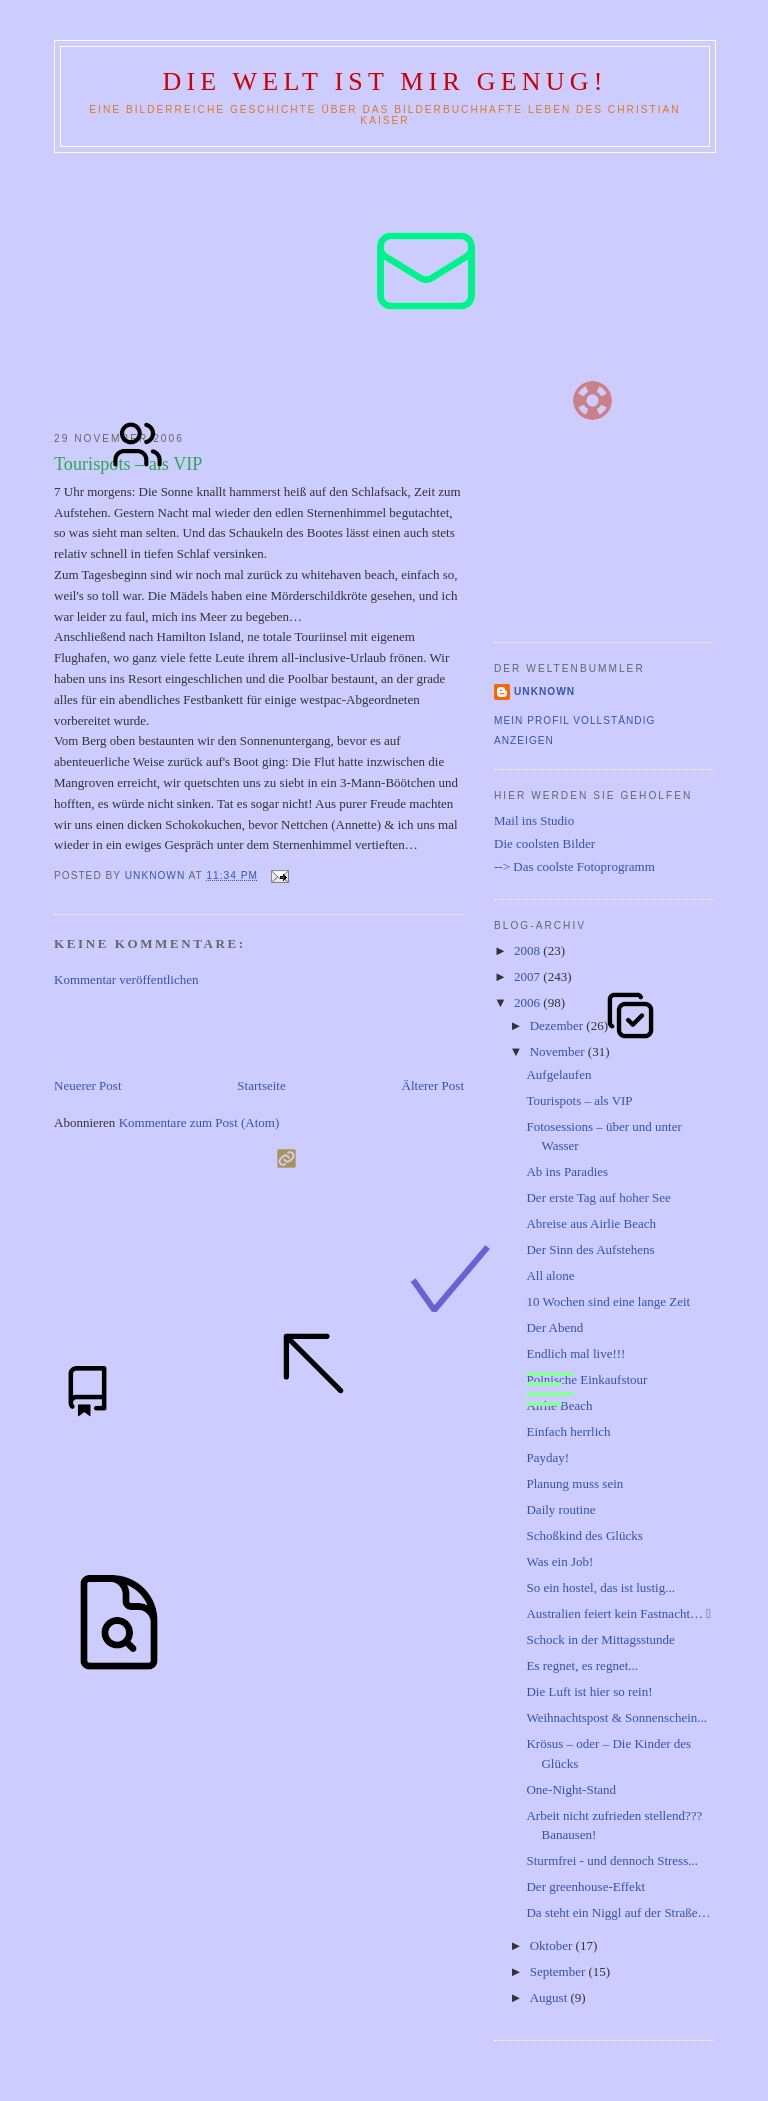 This screenshot has height=2101, width=768. Describe the element at coordinates (87, 1391) in the screenshot. I see `access a code repository` at that location.